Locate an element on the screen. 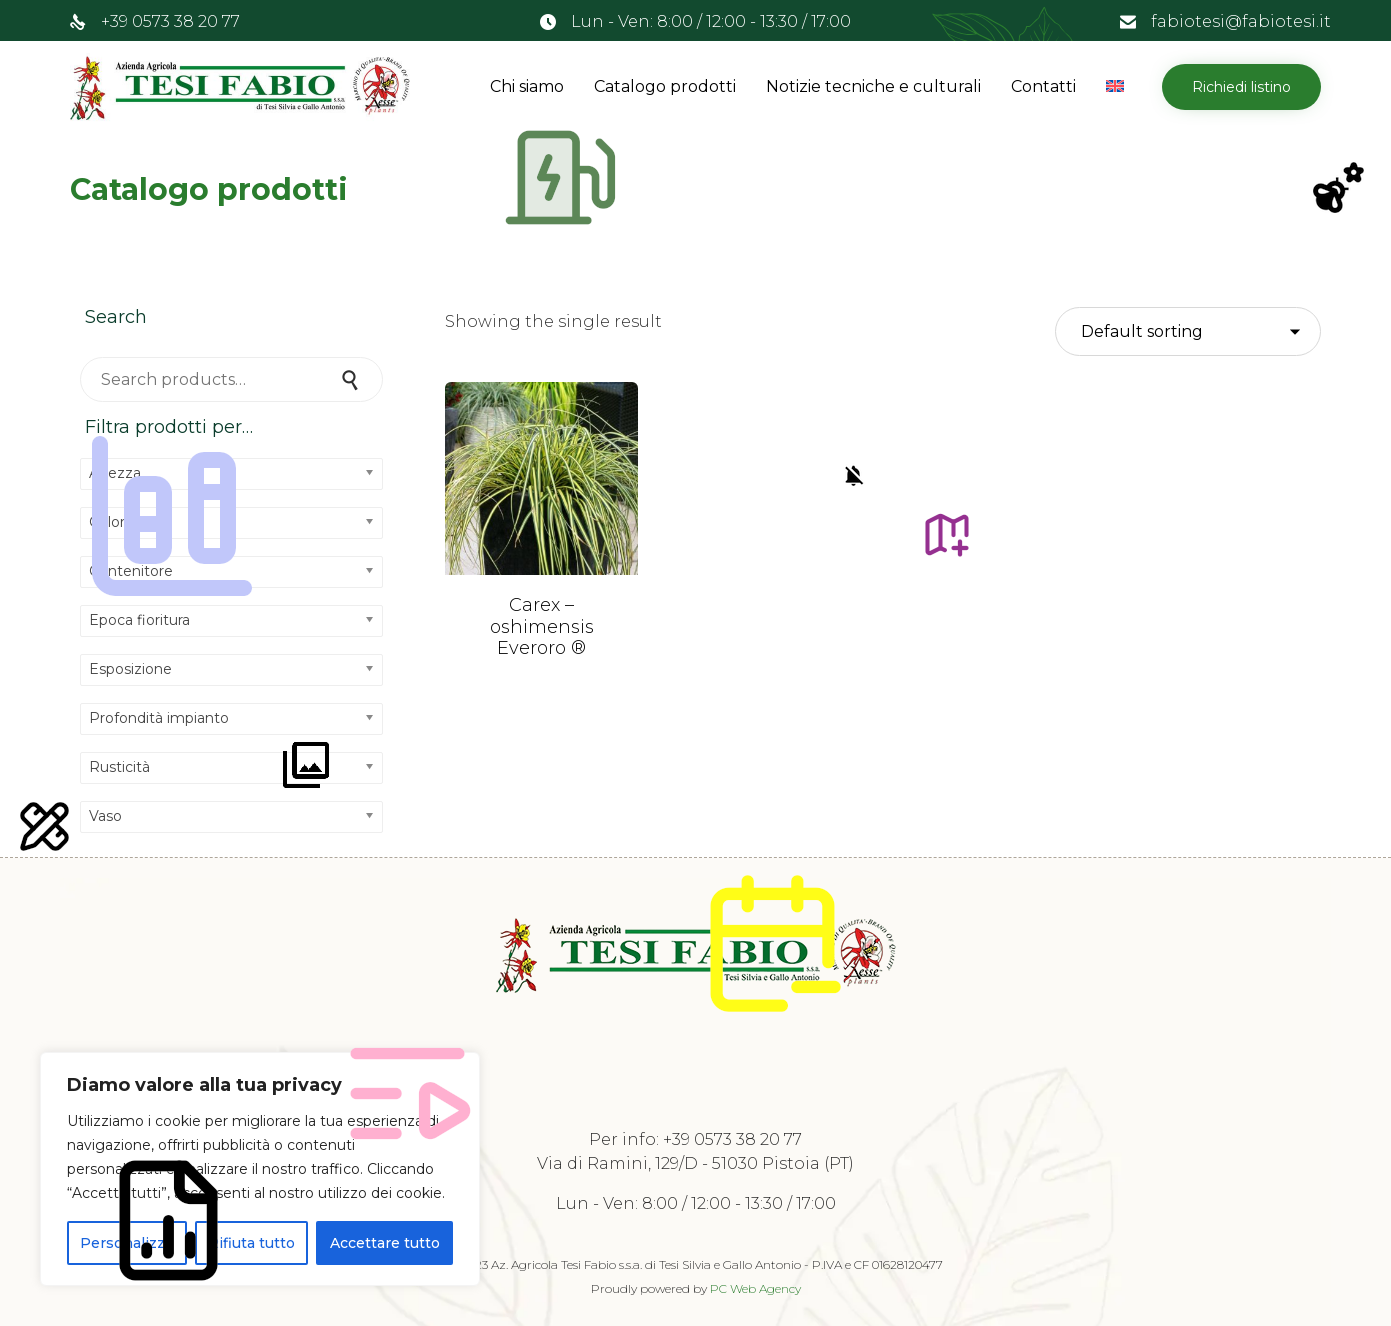  view stacked column chart data is located at coordinates (172, 516).